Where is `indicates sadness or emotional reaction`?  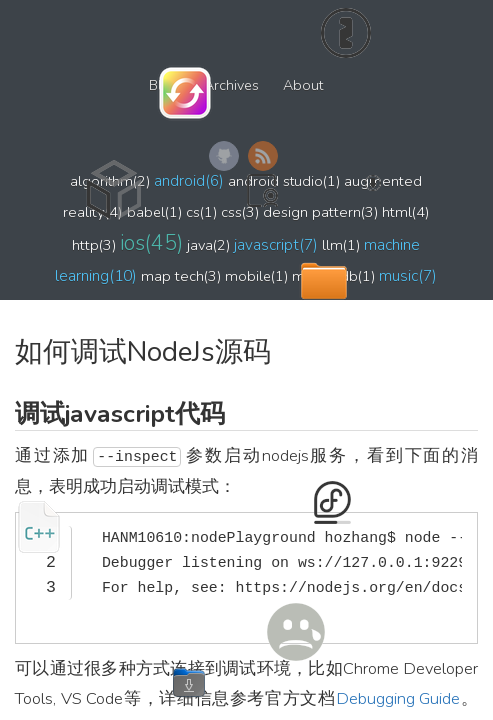
indicates sadness or emotional reaction is located at coordinates (296, 632).